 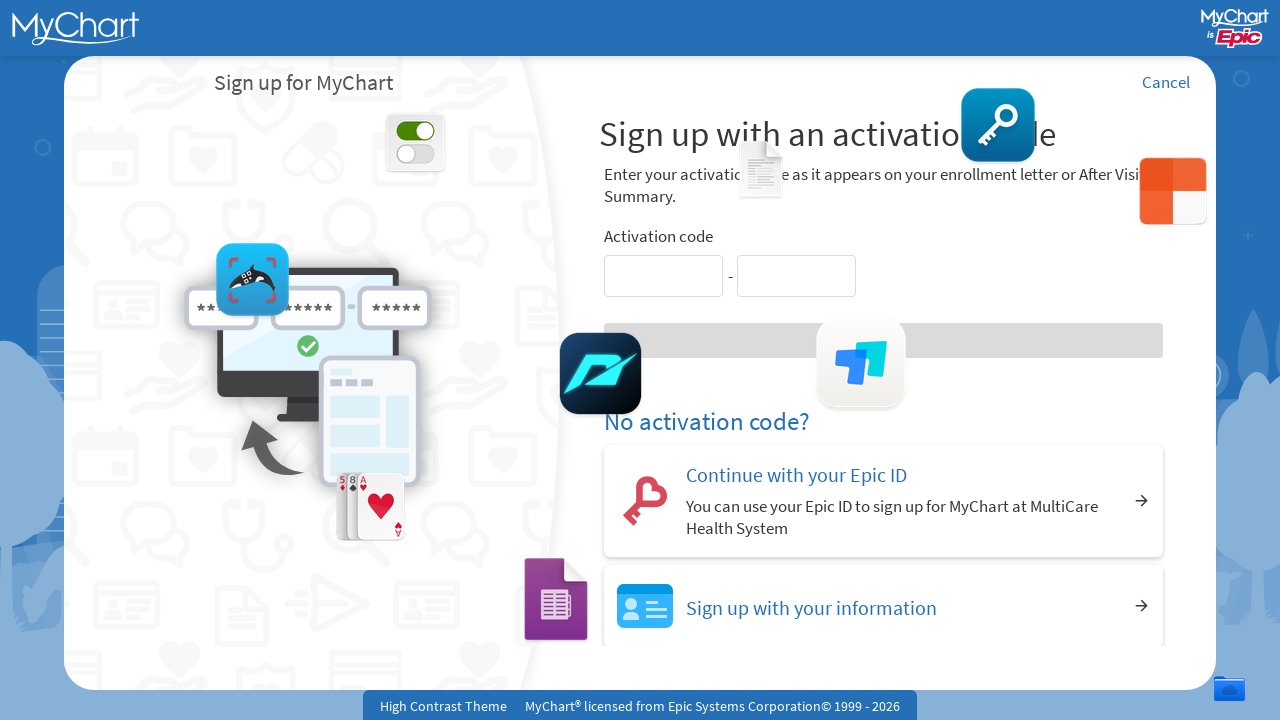 I want to click on open todesk remote desktop application, so click(x=861, y=363).